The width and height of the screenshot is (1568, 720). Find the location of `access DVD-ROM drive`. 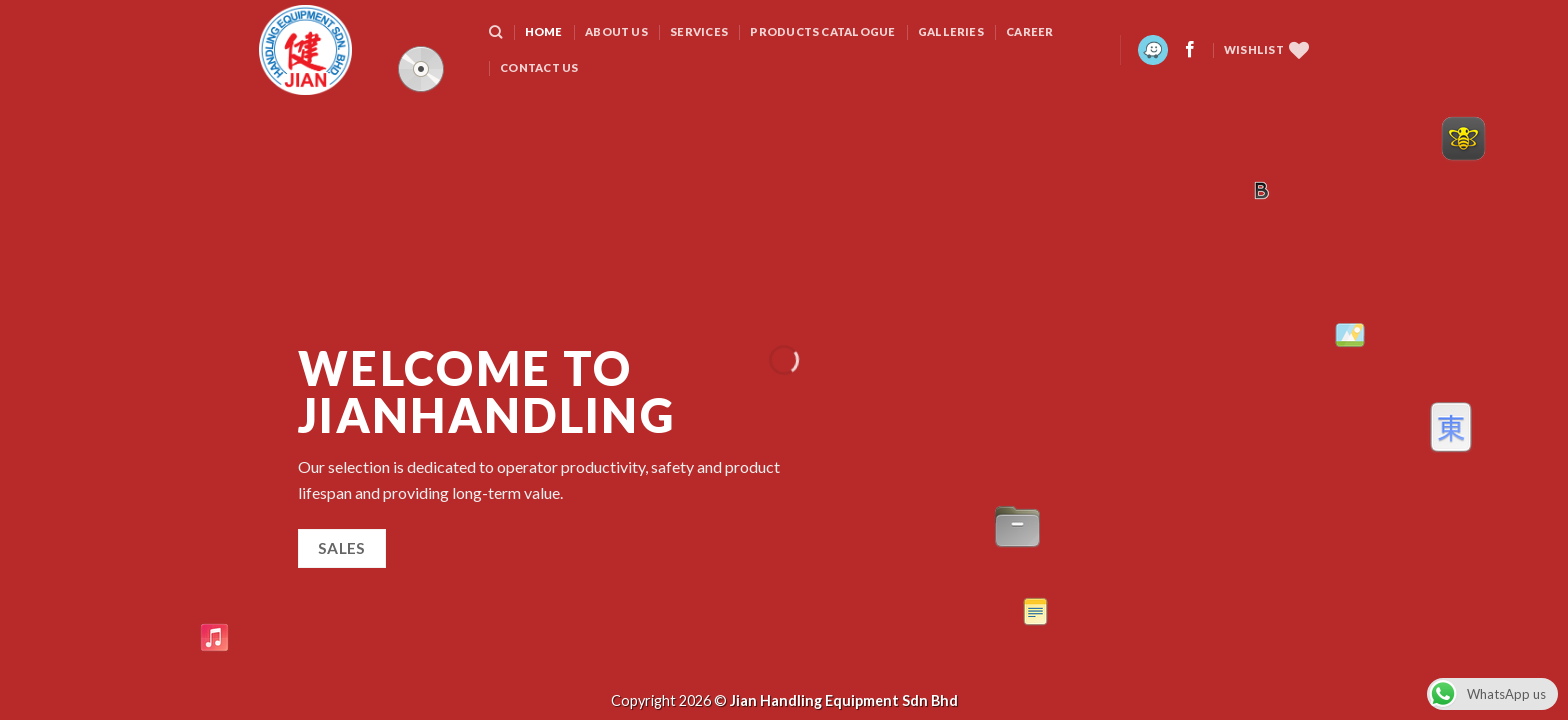

access DVD-ROM drive is located at coordinates (421, 69).